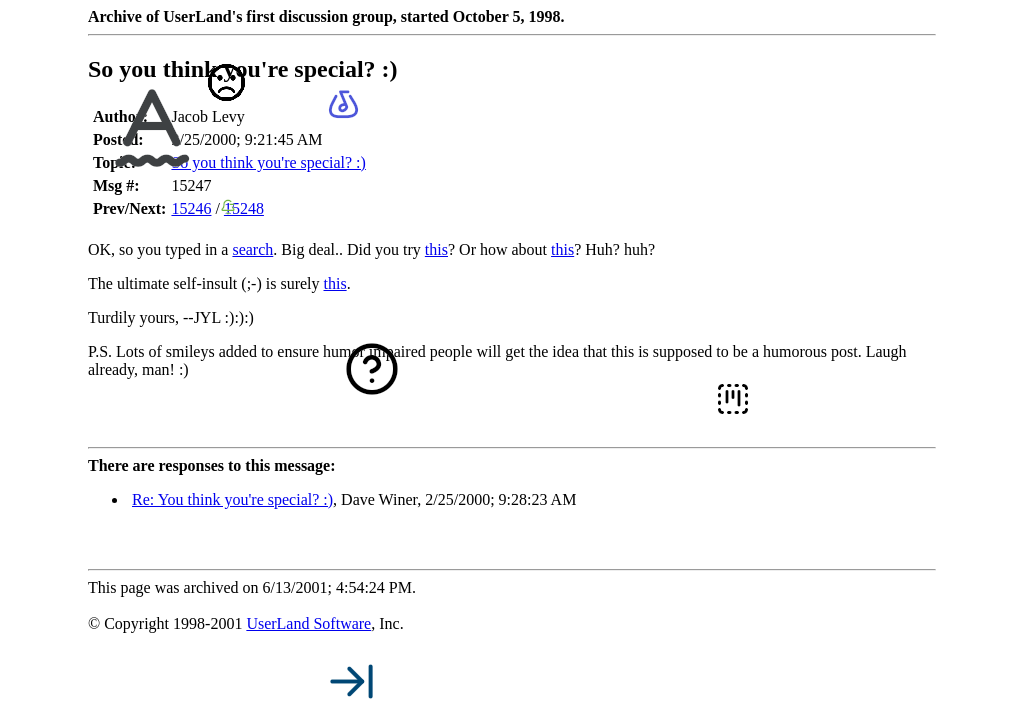 The image size is (1024, 720). Describe the element at coordinates (351, 681) in the screenshot. I see `move item to the end of a list` at that location.